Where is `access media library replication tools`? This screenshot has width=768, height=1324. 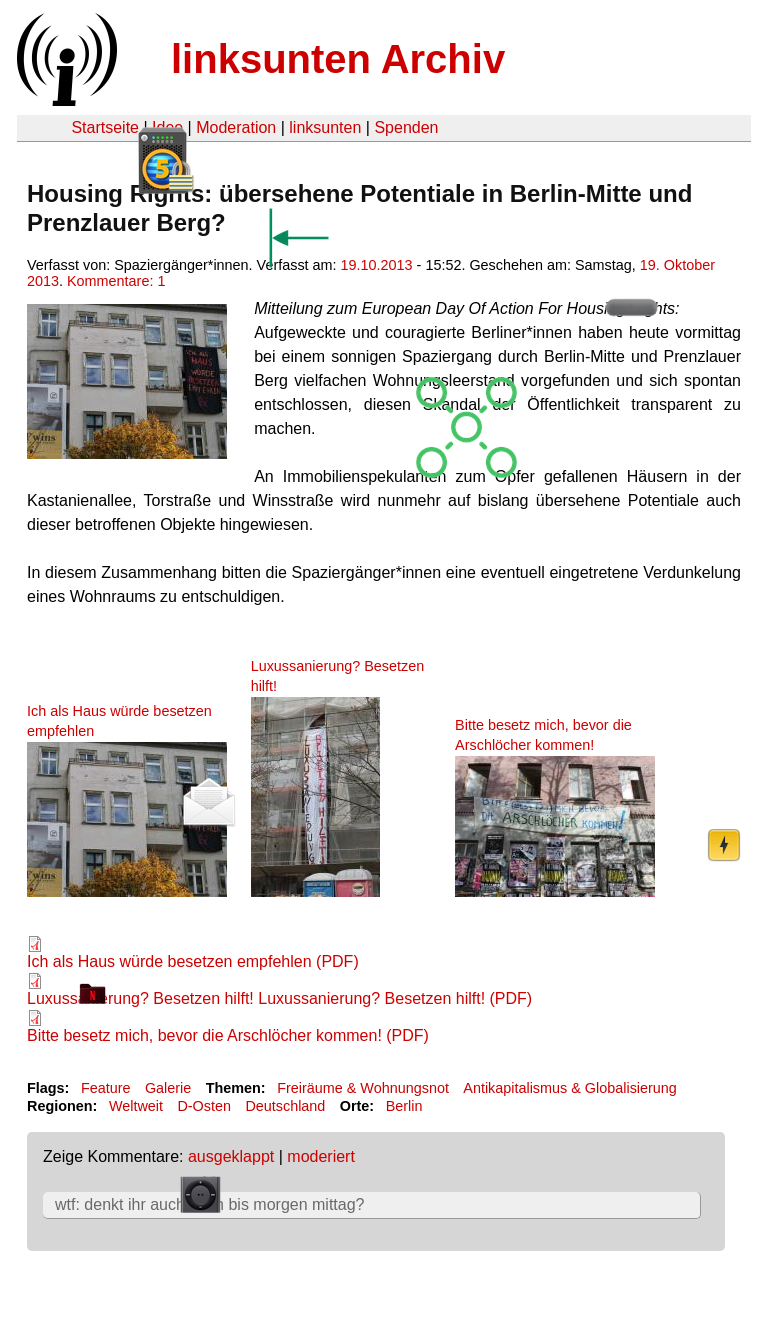
access media library replication tools is located at coordinates (466, 427).